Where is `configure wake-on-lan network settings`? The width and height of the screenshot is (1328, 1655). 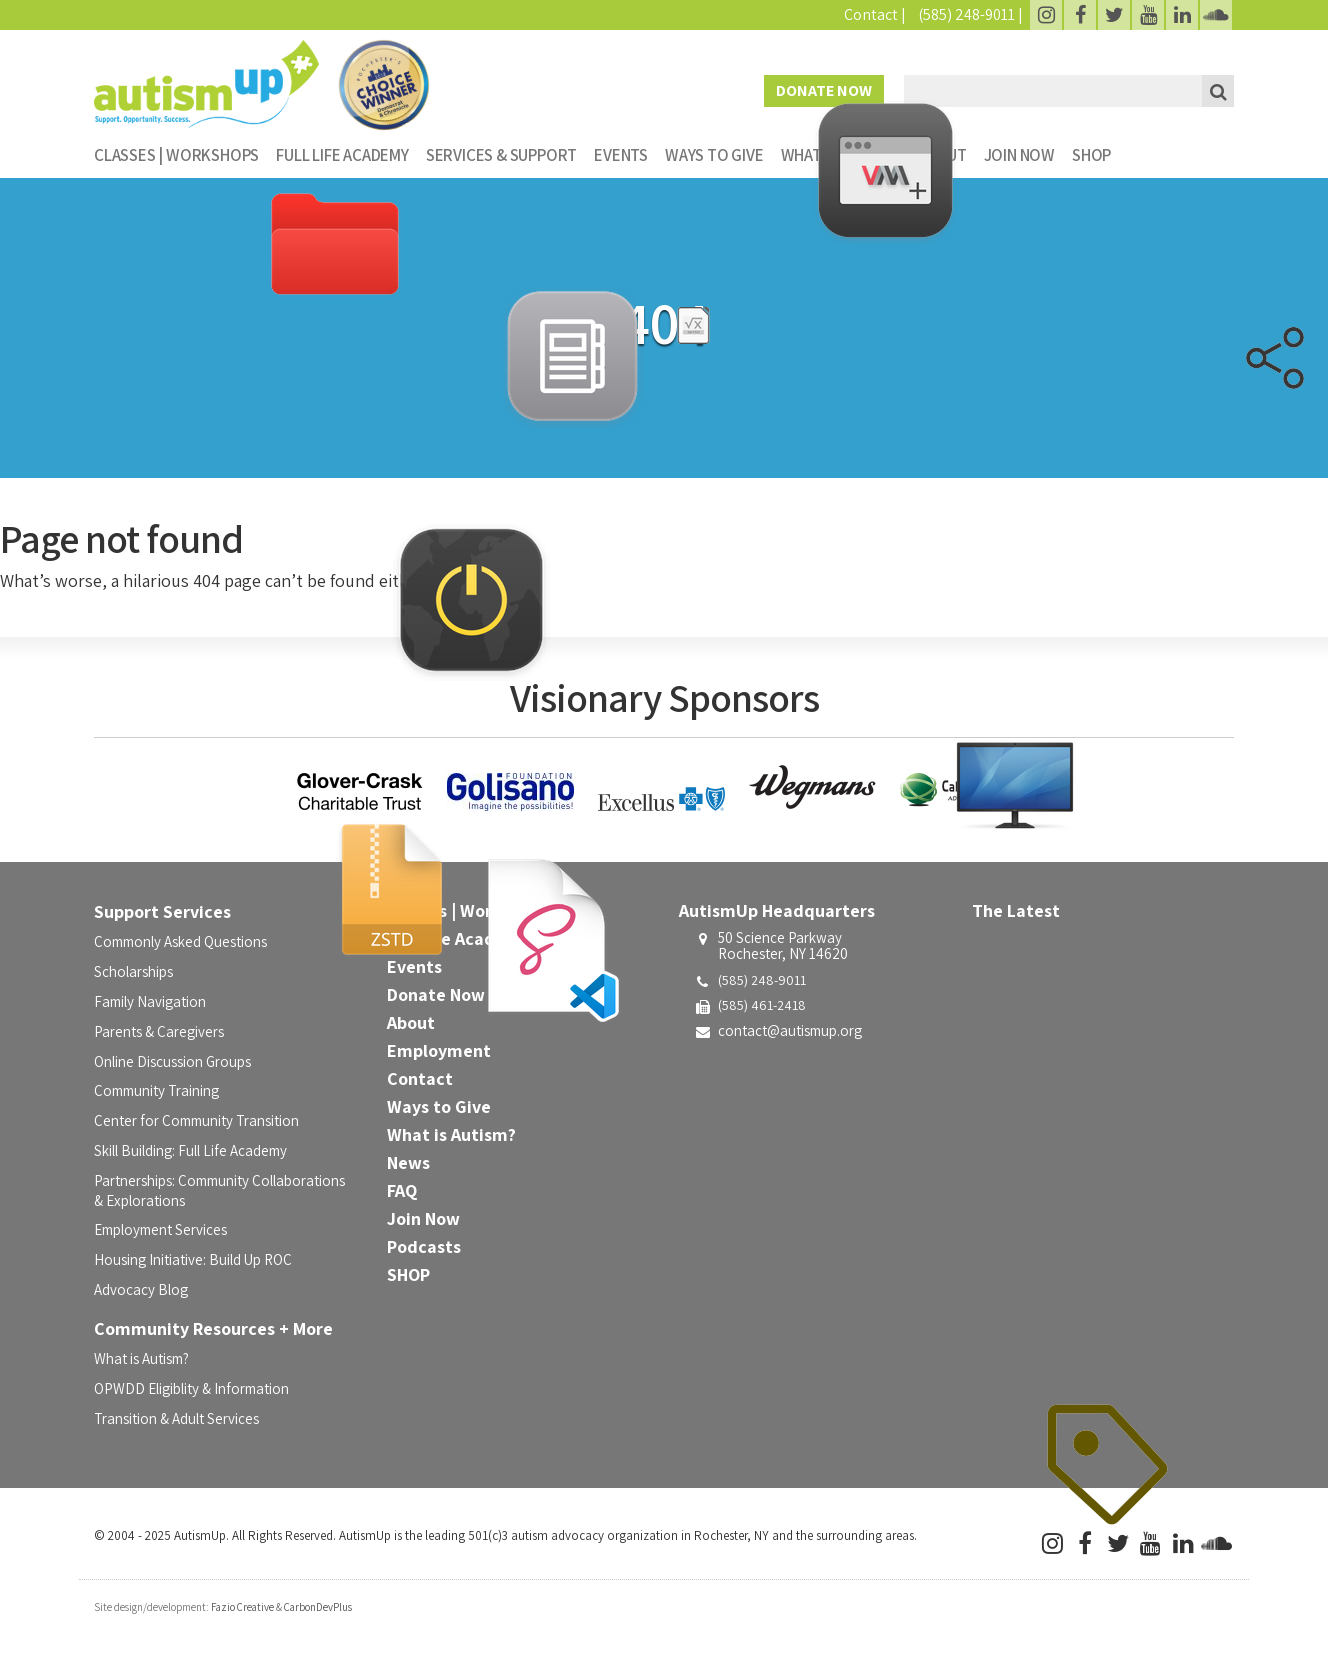
configure wake-on-lan network settings is located at coordinates (471, 602).